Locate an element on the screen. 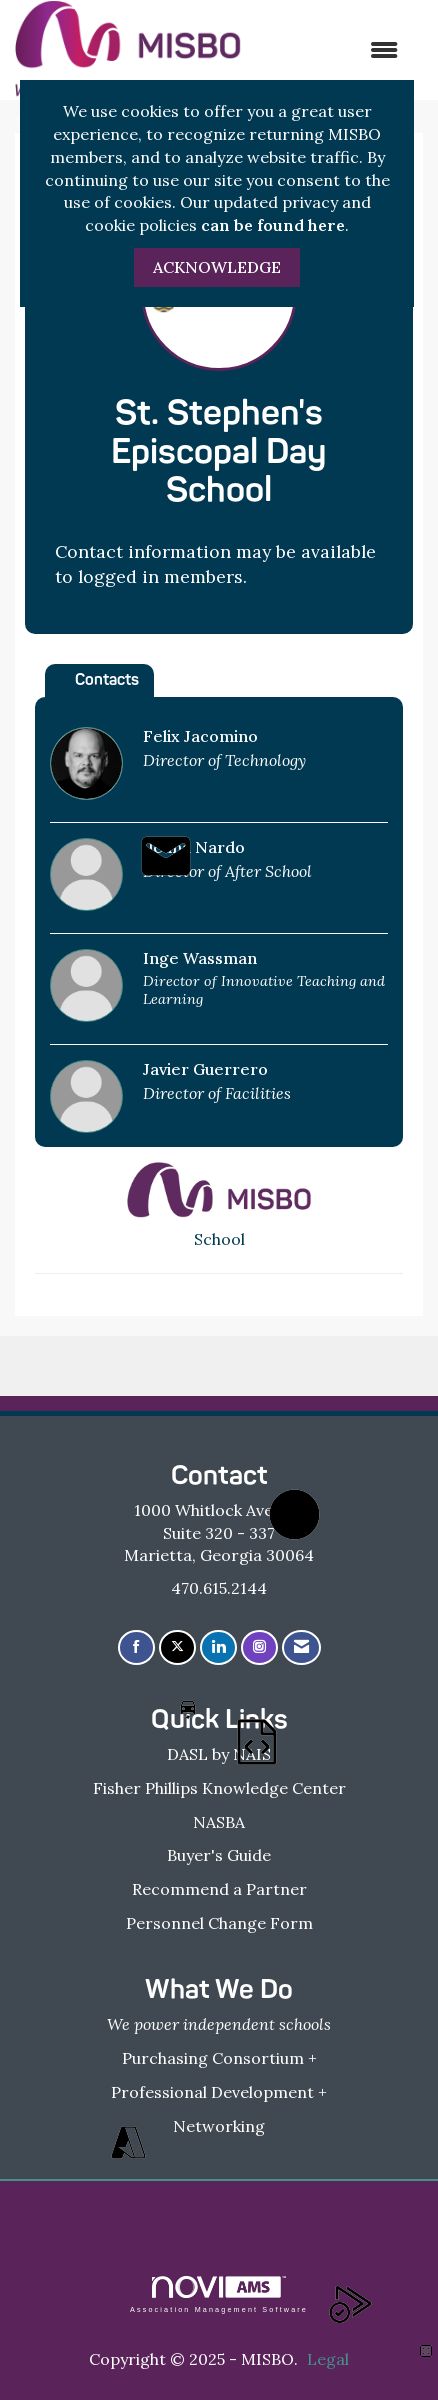  connect to Microsoft Azure cloud services is located at coordinates (128, 2142).